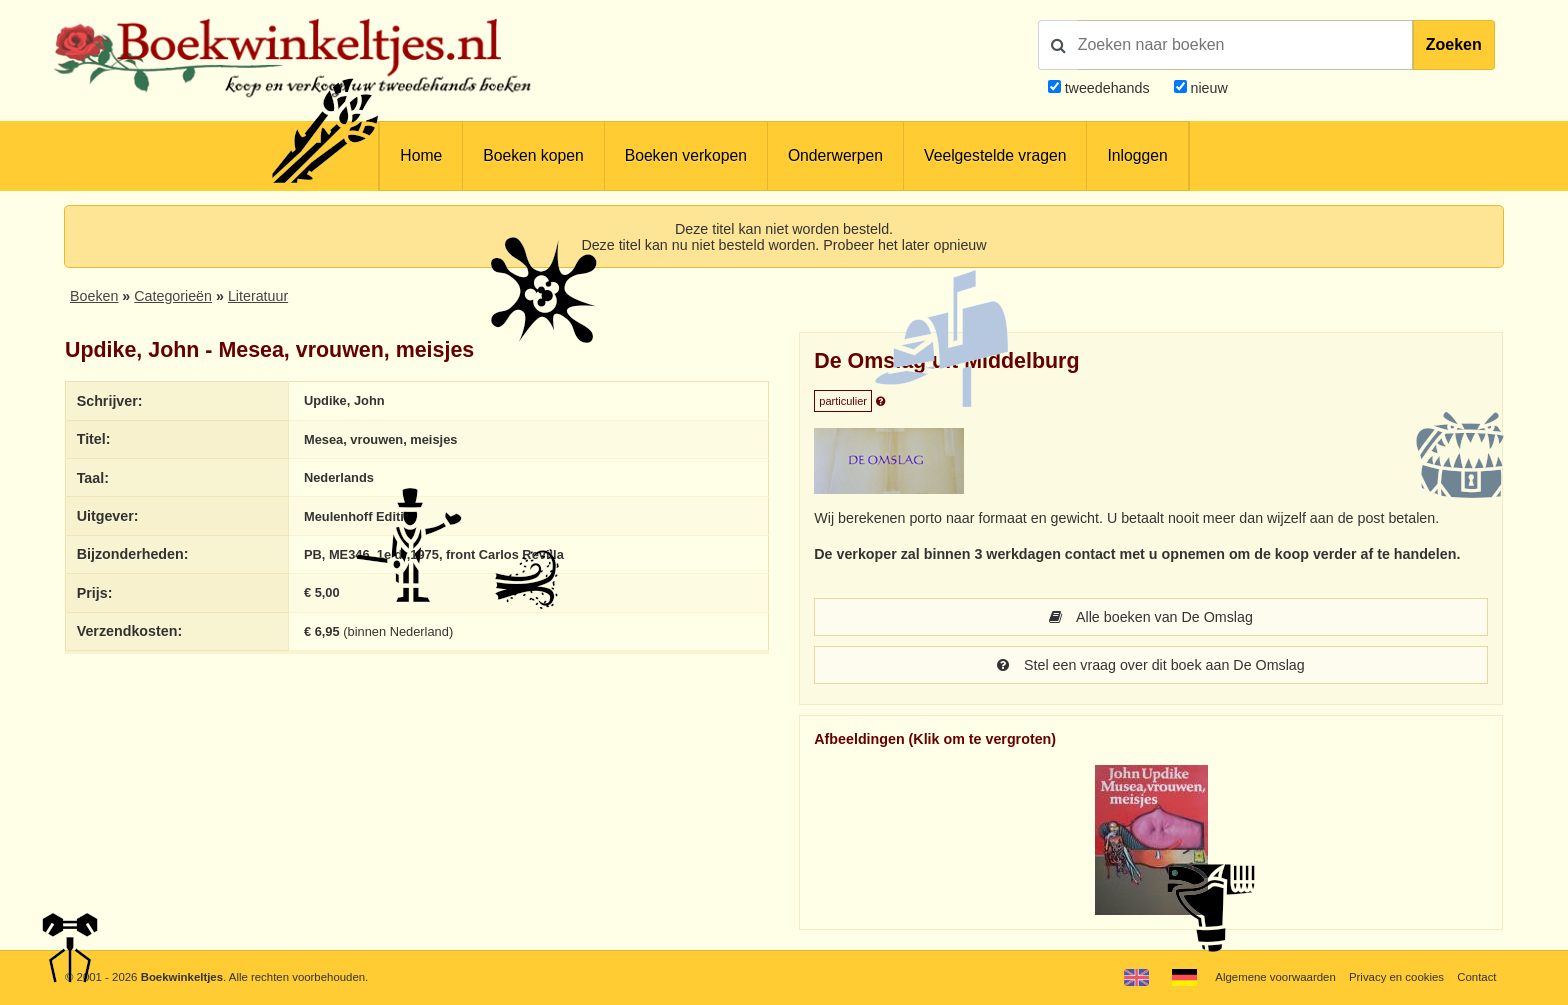 The width and height of the screenshot is (1568, 1005). What do you see at coordinates (411, 545) in the screenshot?
I see `circus or entertainment category` at bounding box center [411, 545].